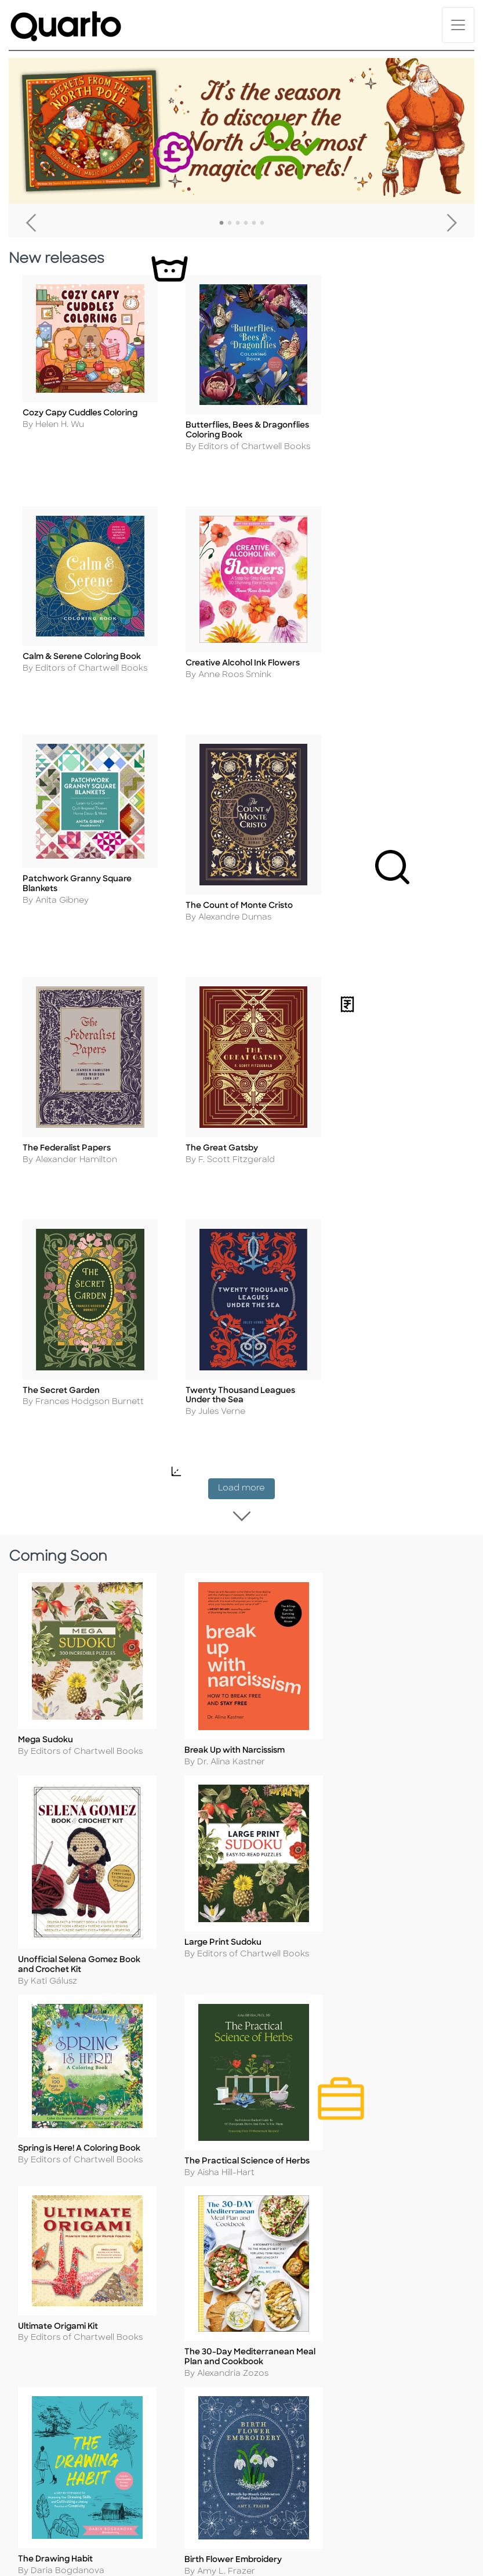  What do you see at coordinates (176, 1471) in the screenshot?
I see `toggle 3D view mode` at bounding box center [176, 1471].